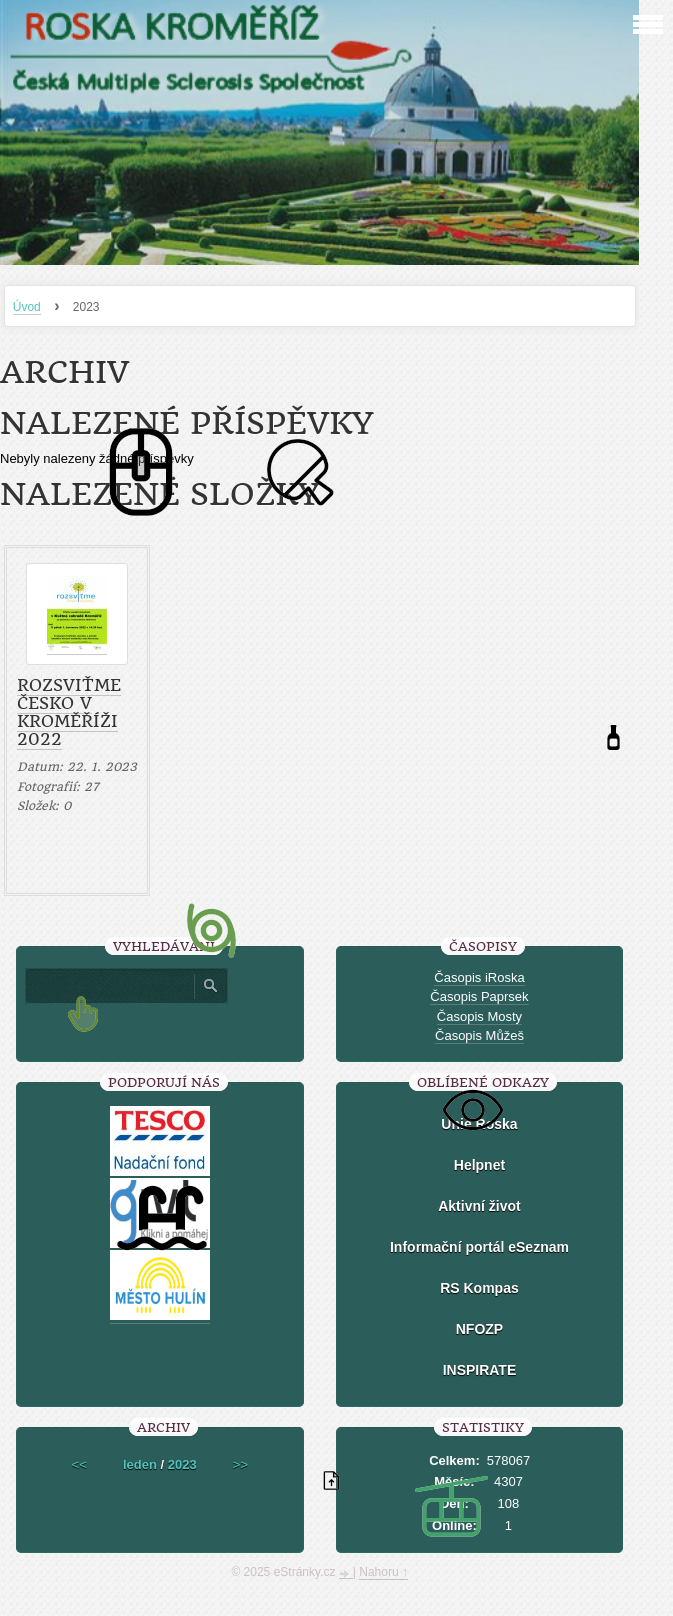  I want to click on indicates stormy or severe weather conditions, so click(211, 930).